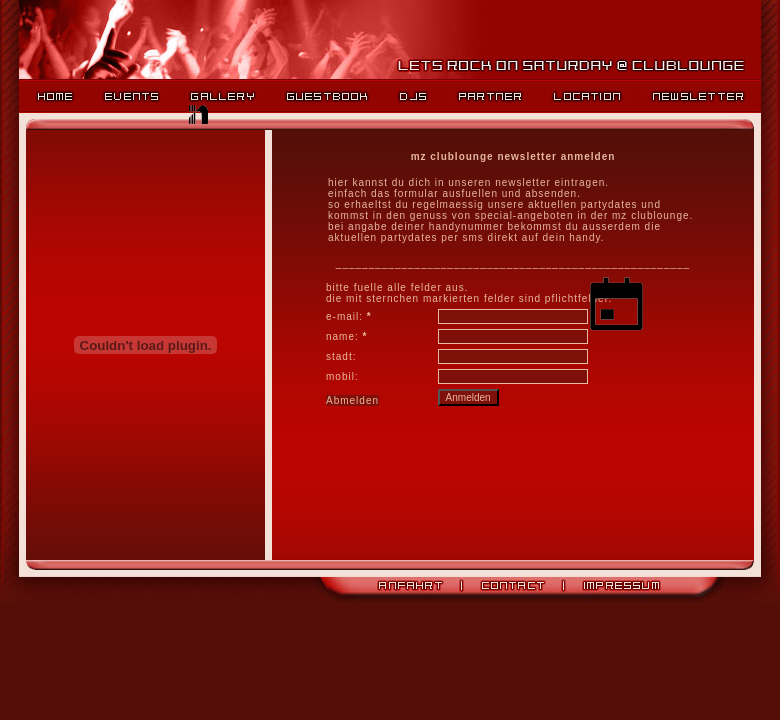 Image resolution: width=780 pixels, height=720 pixels. What do you see at coordinates (198, 114) in the screenshot?
I see `infracost cloud cost estimation tool logo` at bounding box center [198, 114].